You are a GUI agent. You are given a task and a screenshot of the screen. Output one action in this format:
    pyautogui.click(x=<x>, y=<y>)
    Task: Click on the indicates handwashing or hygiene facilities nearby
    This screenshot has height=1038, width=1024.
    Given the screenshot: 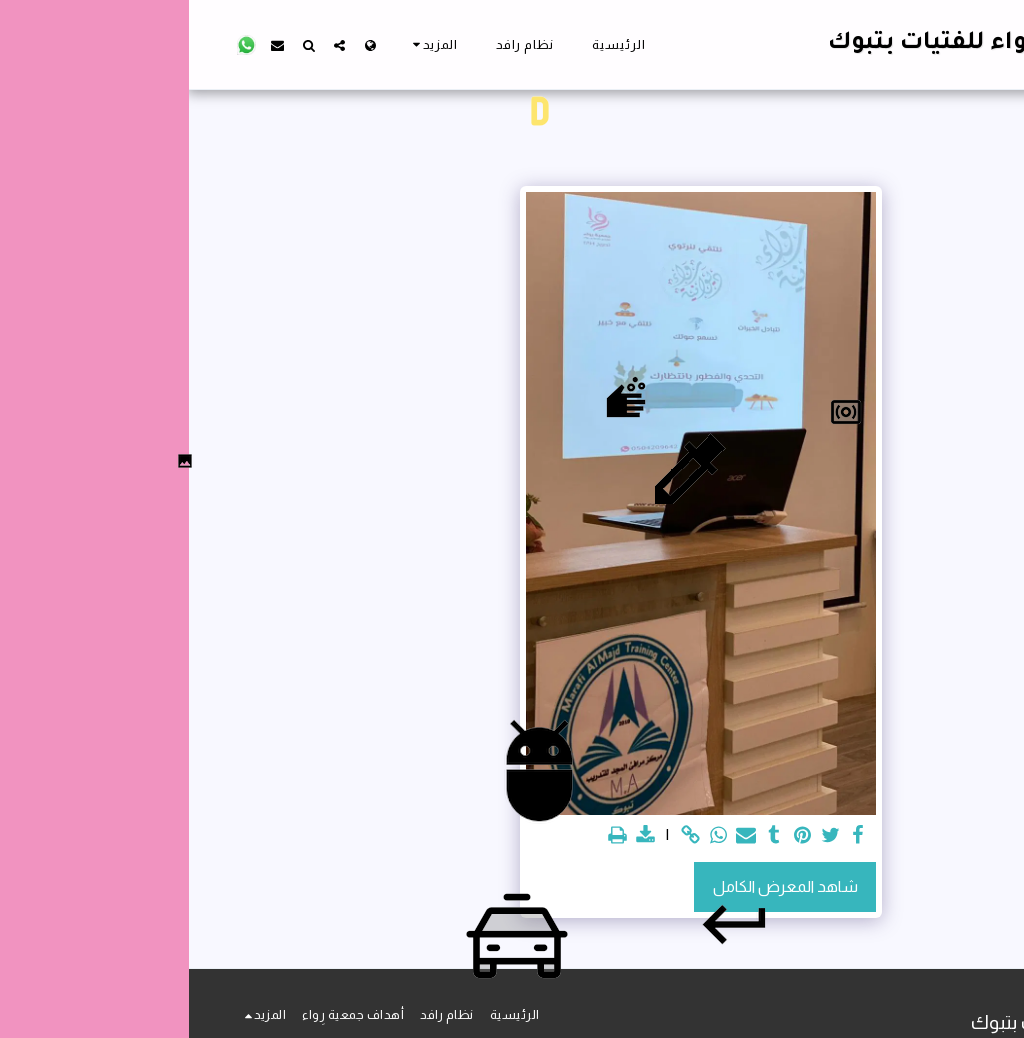 What is the action you would take?
    pyautogui.click(x=627, y=397)
    